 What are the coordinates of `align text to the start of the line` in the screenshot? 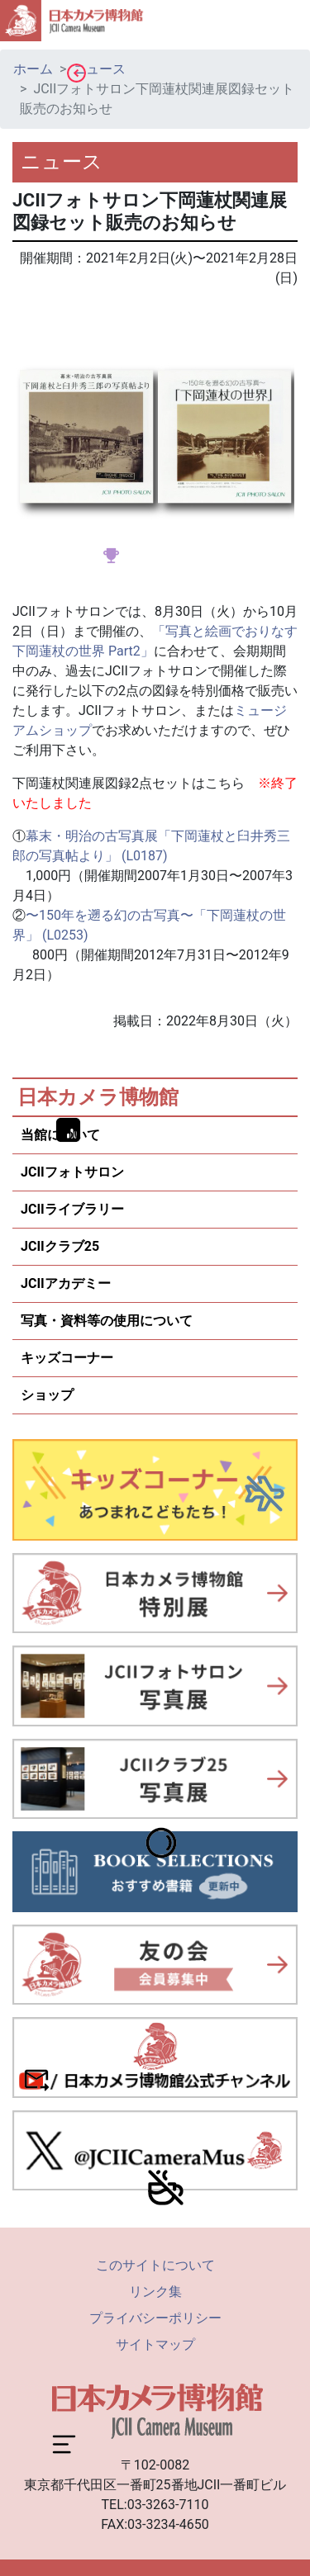 It's located at (64, 2444).